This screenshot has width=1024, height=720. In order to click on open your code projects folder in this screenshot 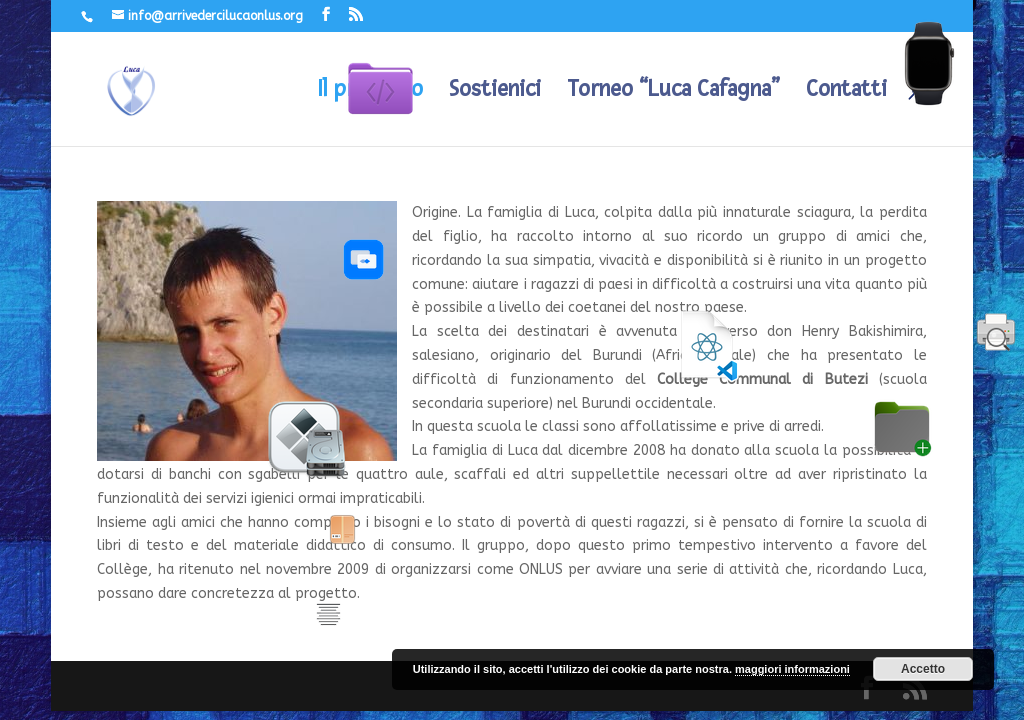, I will do `click(380, 88)`.